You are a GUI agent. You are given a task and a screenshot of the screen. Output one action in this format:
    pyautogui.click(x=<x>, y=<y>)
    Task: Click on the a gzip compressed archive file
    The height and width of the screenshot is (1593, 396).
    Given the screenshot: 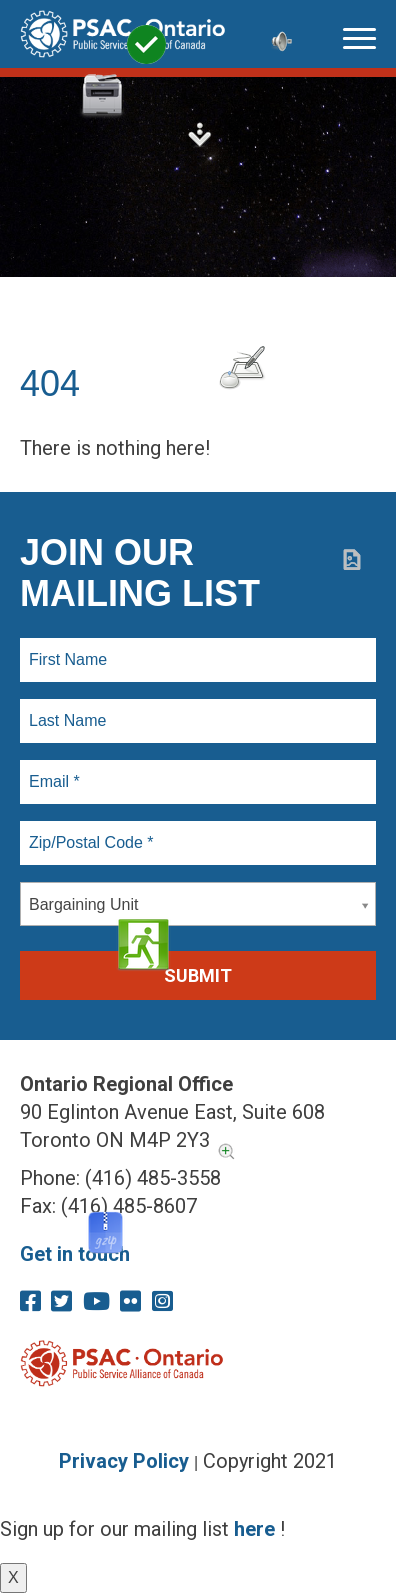 What is the action you would take?
    pyautogui.click(x=105, y=1232)
    